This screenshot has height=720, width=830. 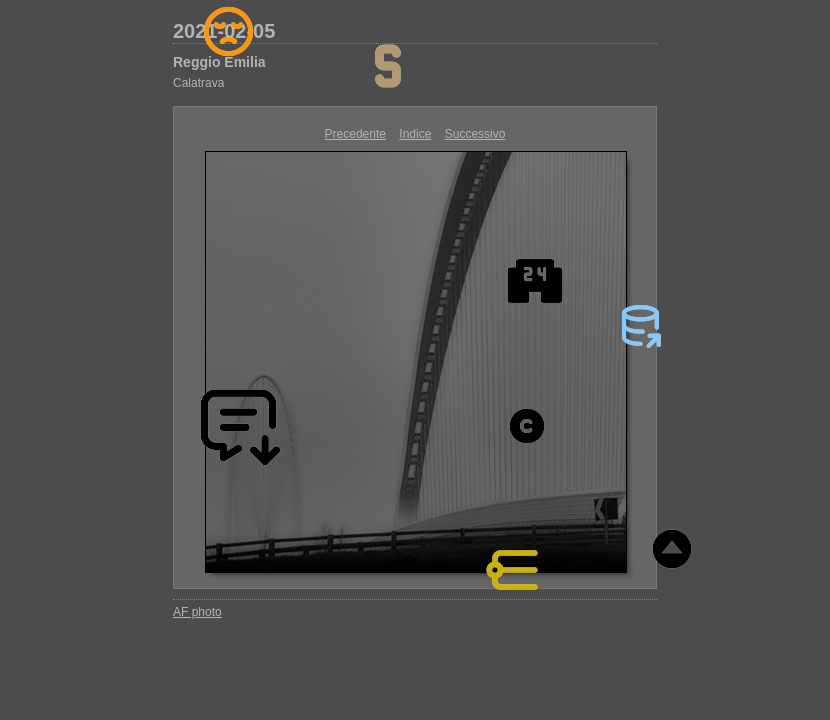 What do you see at coordinates (527, 426) in the screenshot?
I see `indicates copyrighted content` at bounding box center [527, 426].